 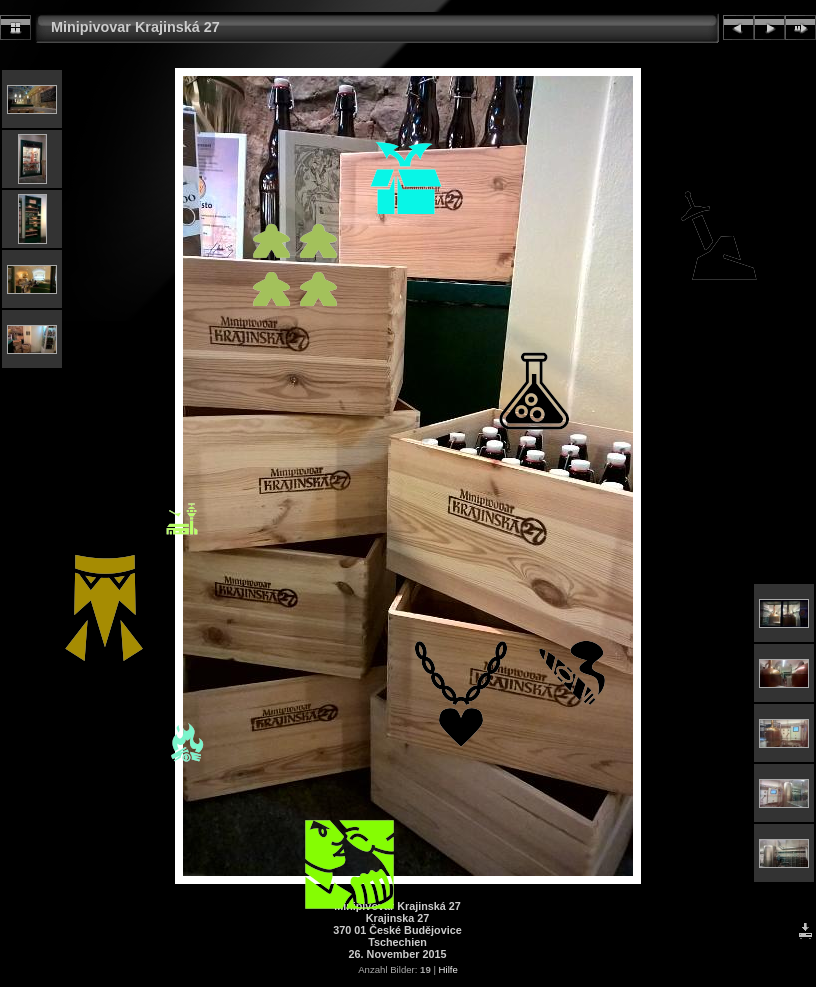 What do you see at coordinates (406, 178) in the screenshot?
I see `unpack or open a delivery` at bounding box center [406, 178].